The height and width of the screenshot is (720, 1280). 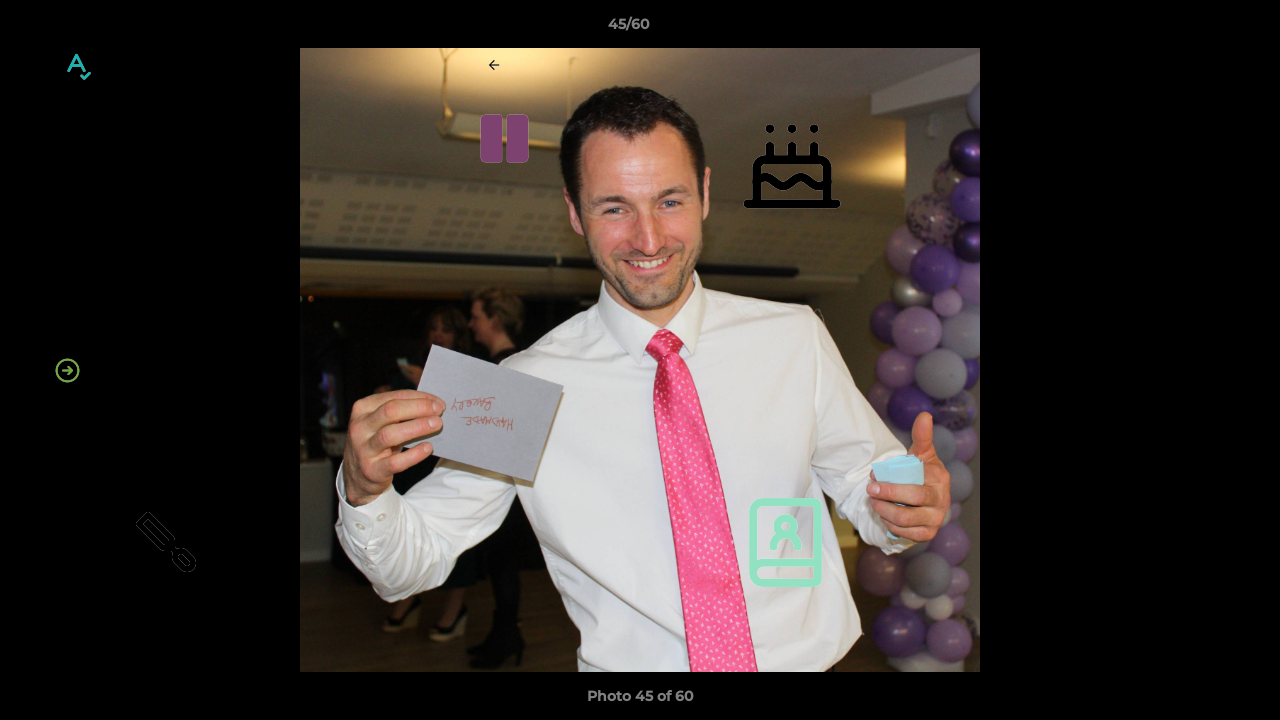 I want to click on view contact directory, so click(x=785, y=542).